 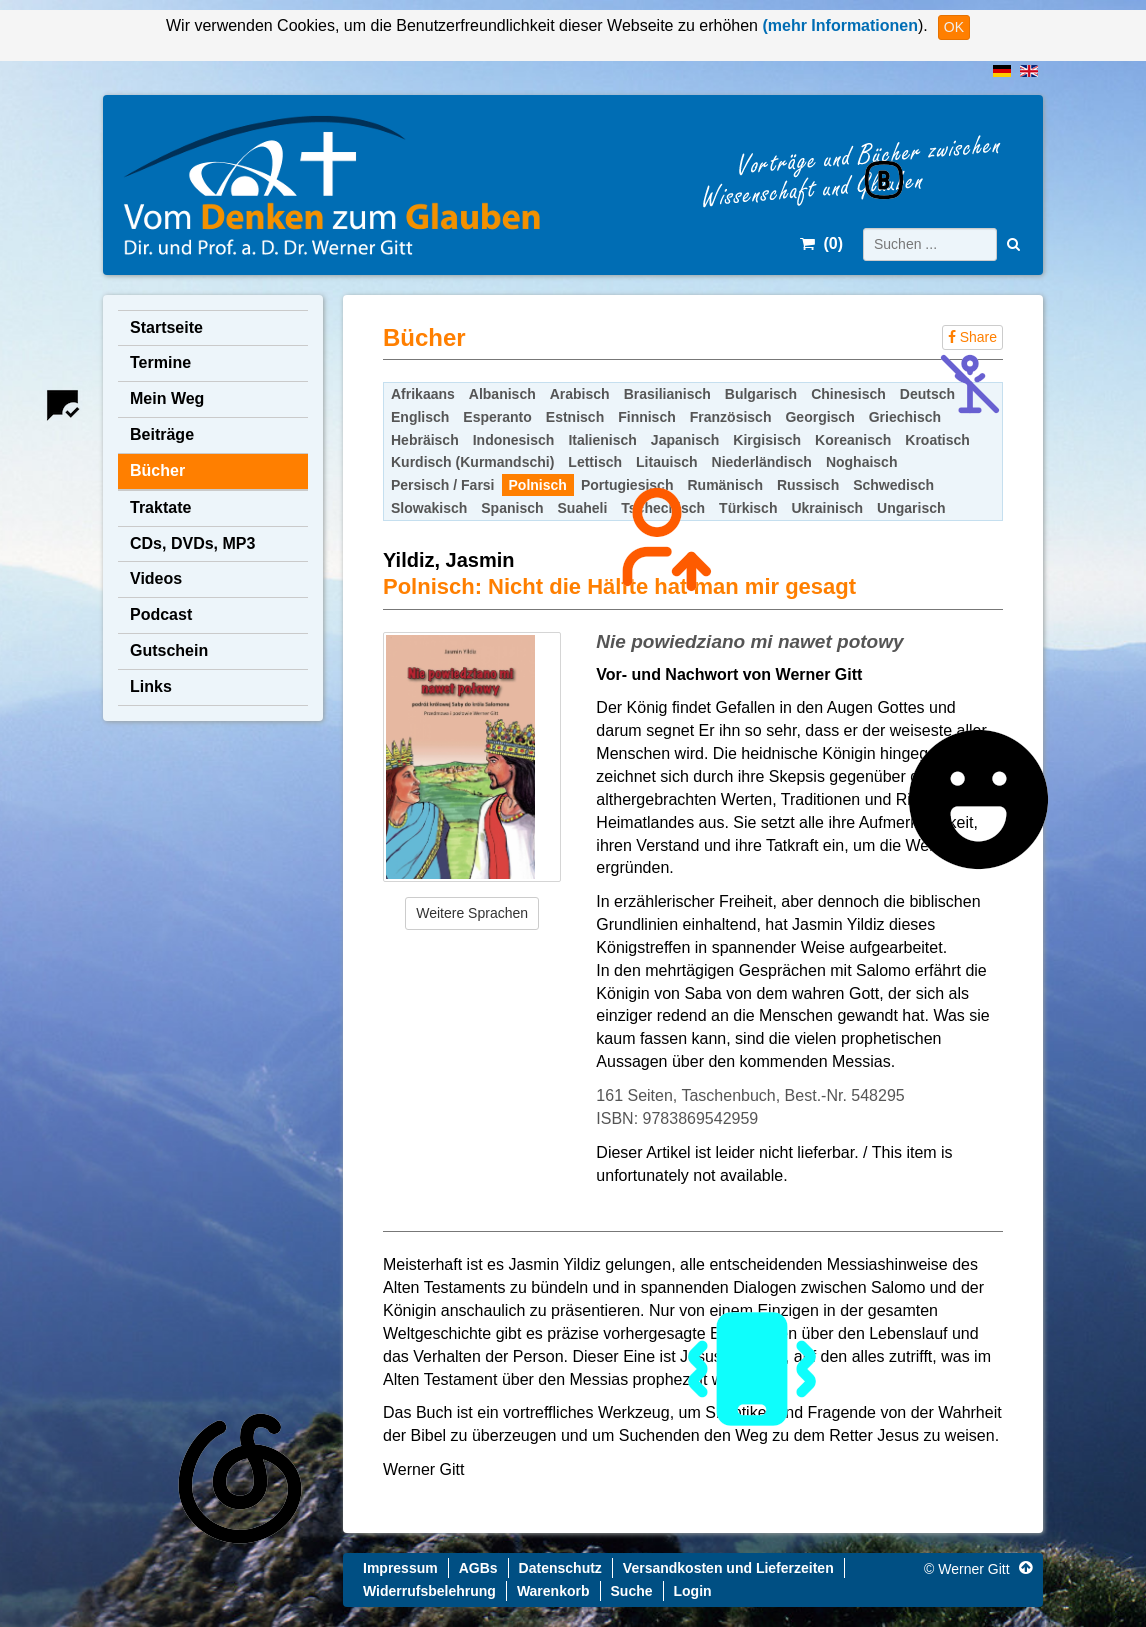 What do you see at coordinates (657, 537) in the screenshot?
I see `promote user or elevate permissions` at bounding box center [657, 537].